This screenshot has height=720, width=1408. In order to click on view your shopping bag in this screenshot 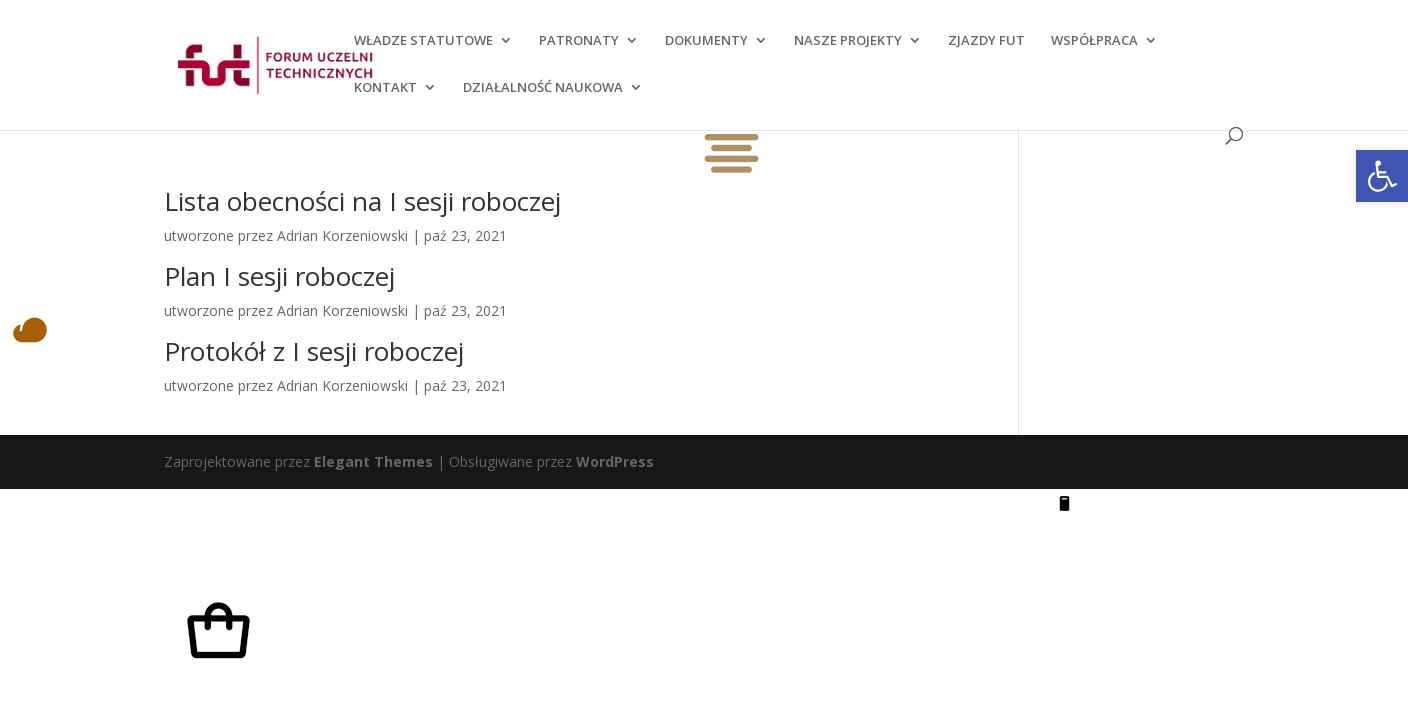, I will do `click(218, 633)`.